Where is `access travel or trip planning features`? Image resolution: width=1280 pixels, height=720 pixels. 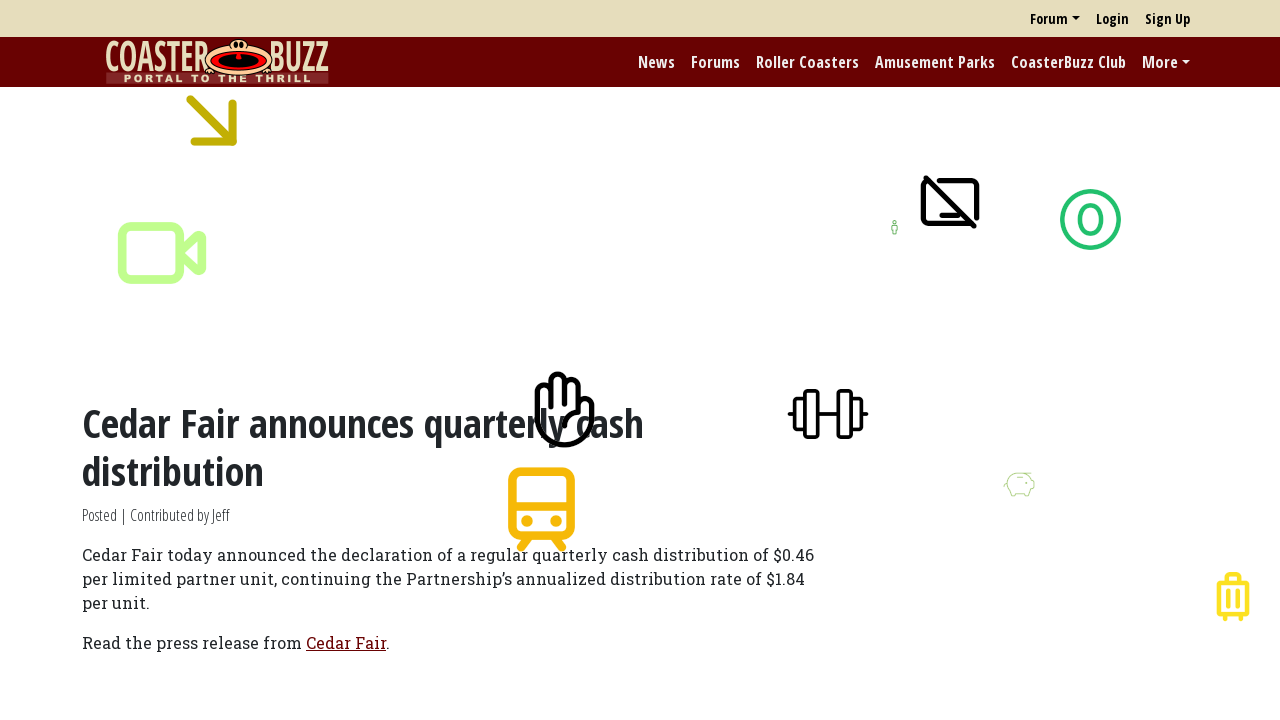 access travel or trip planning features is located at coordinates (1233, 597).